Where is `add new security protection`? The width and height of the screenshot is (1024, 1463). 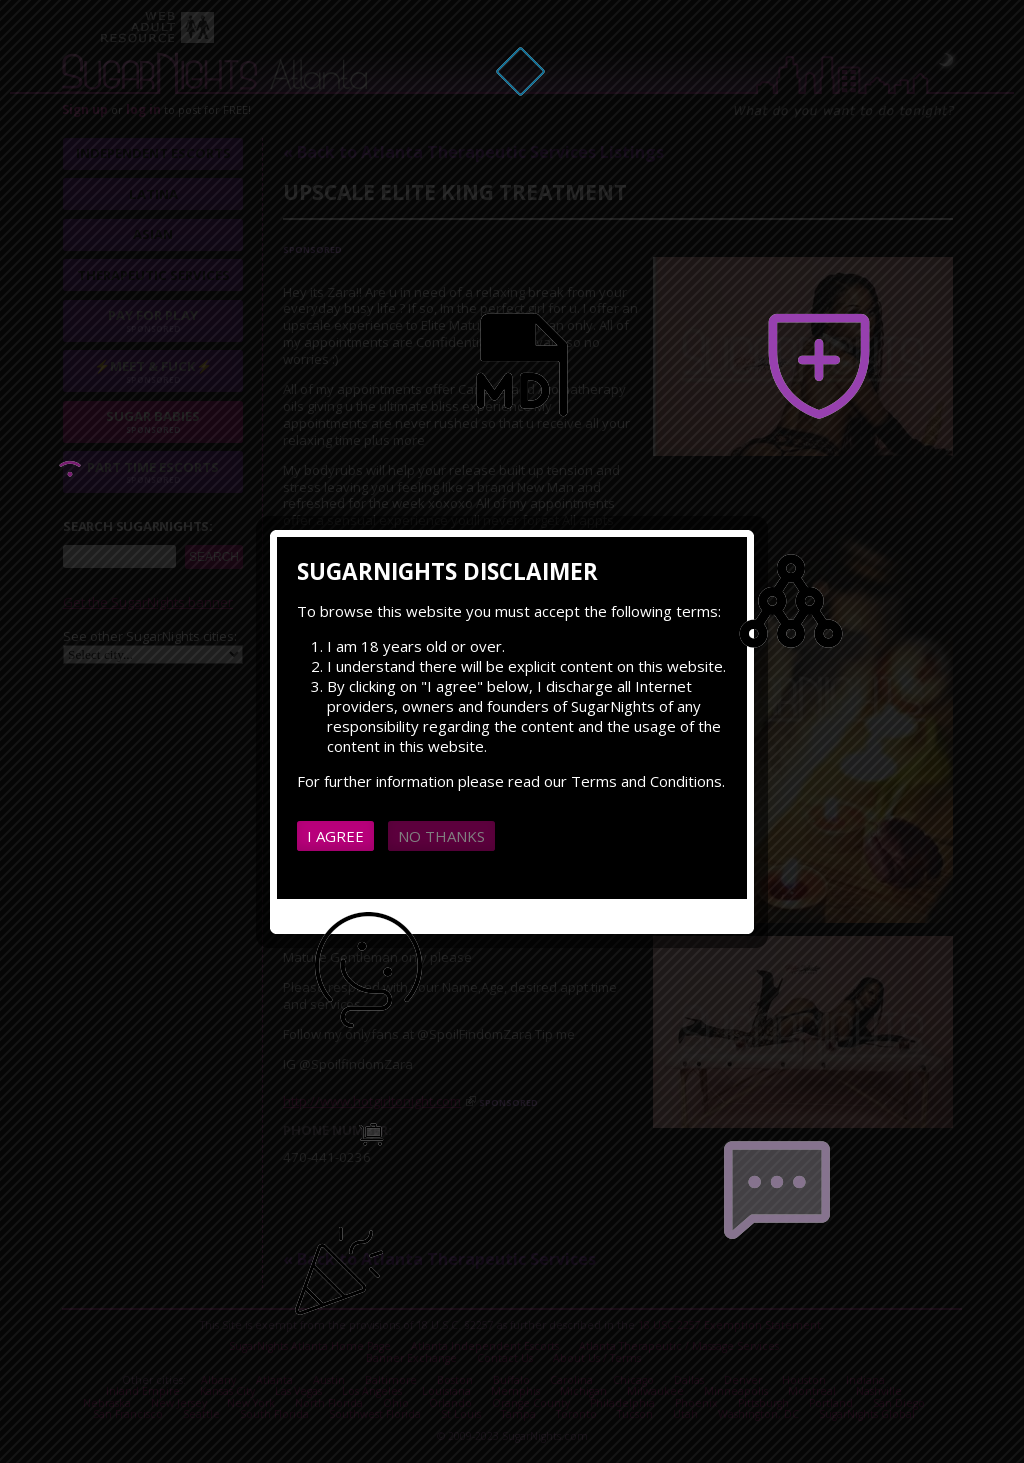 add new security protection is located at coordinates (819, 360).